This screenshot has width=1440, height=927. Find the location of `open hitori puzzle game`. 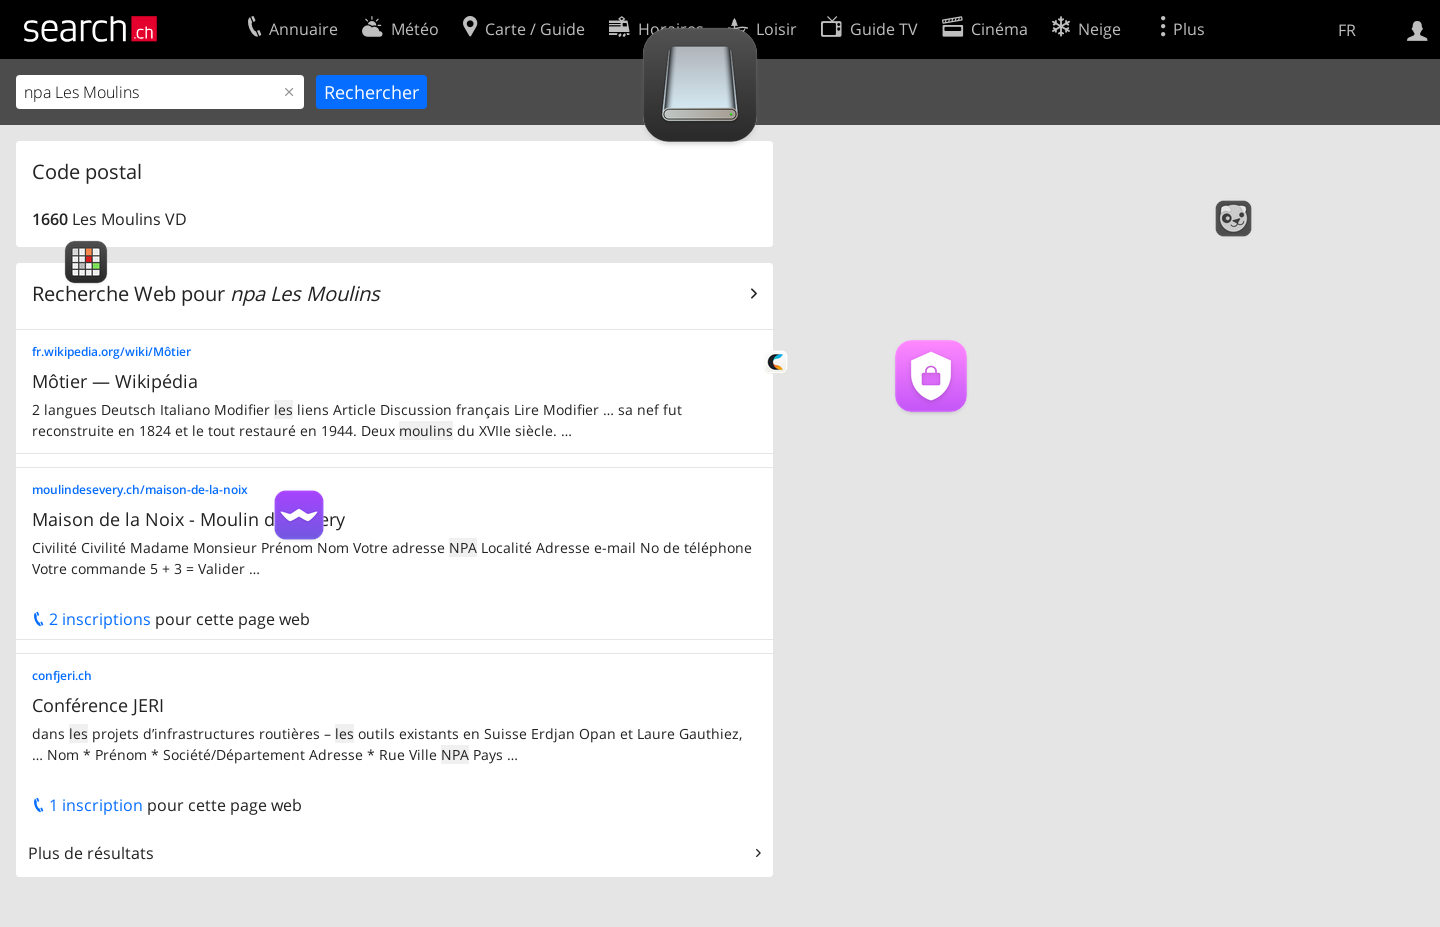

open hitori puzzle game is located at coordinates (86, 262).